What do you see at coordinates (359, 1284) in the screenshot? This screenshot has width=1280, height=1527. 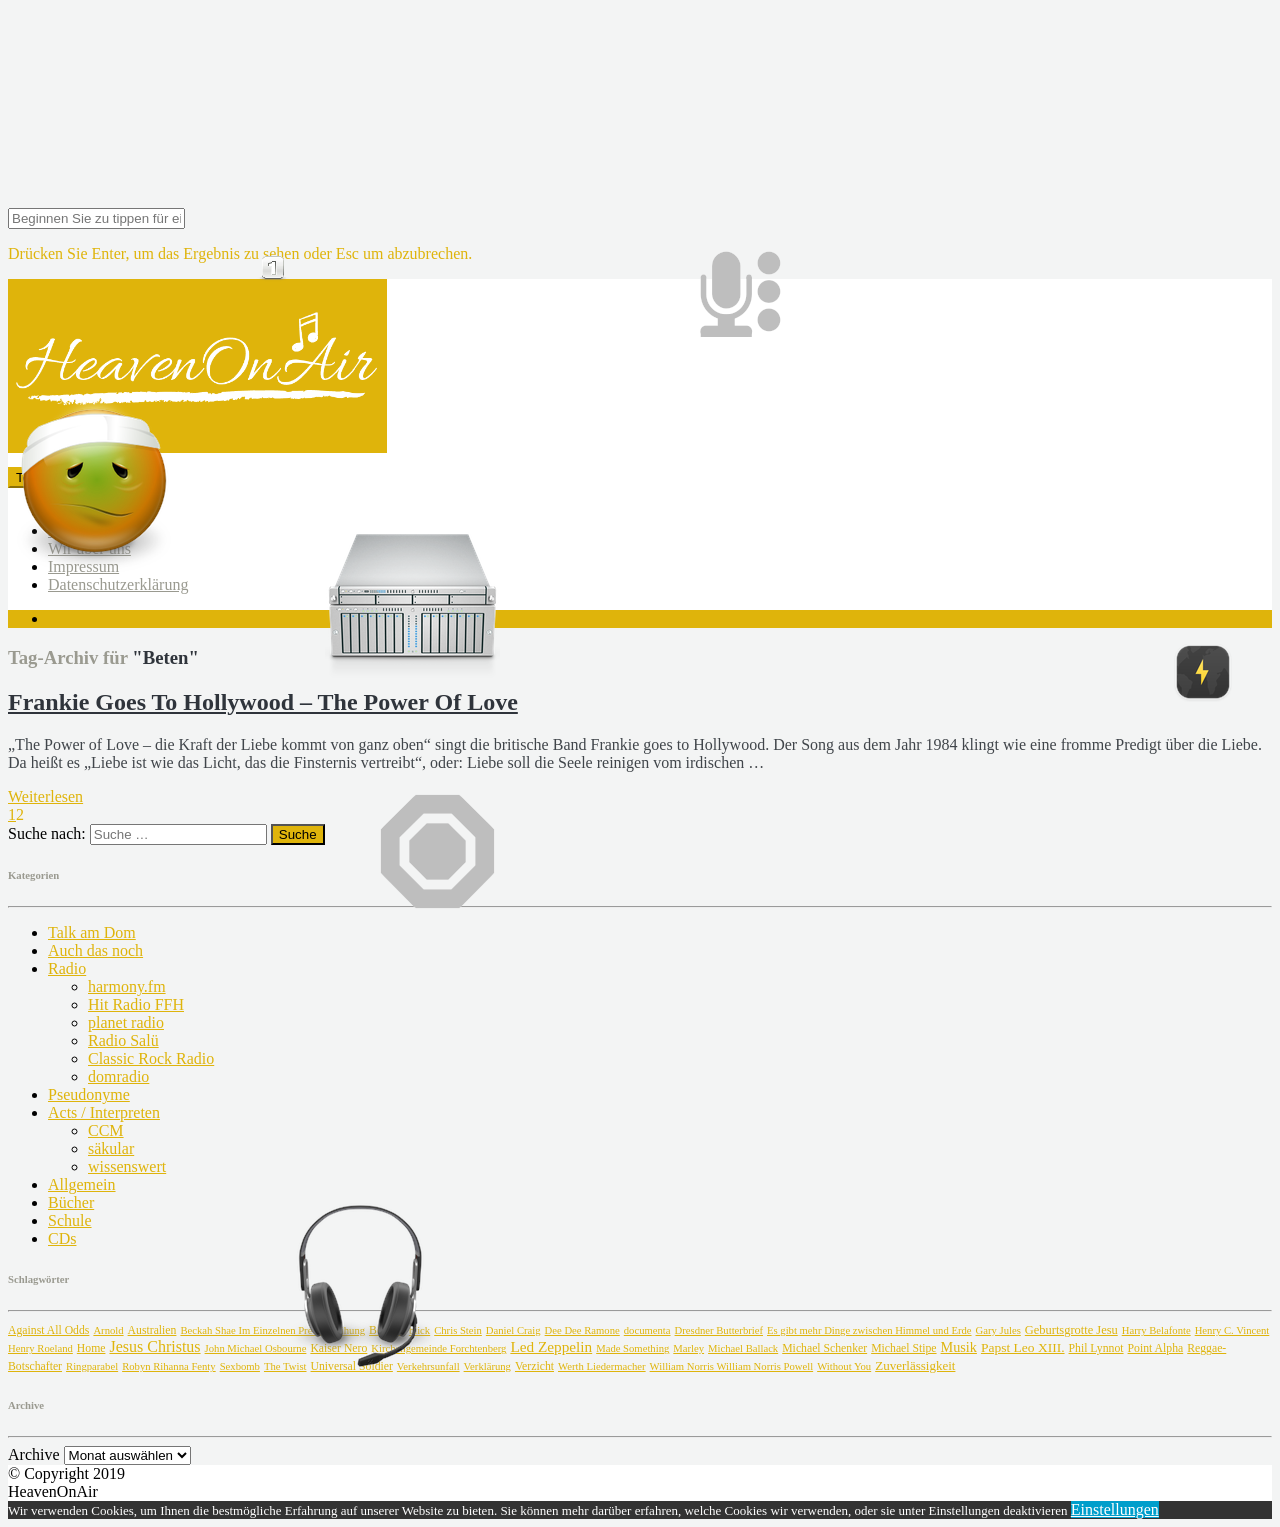 I see `audio headset device connected` at bounding box center [359, 1284].